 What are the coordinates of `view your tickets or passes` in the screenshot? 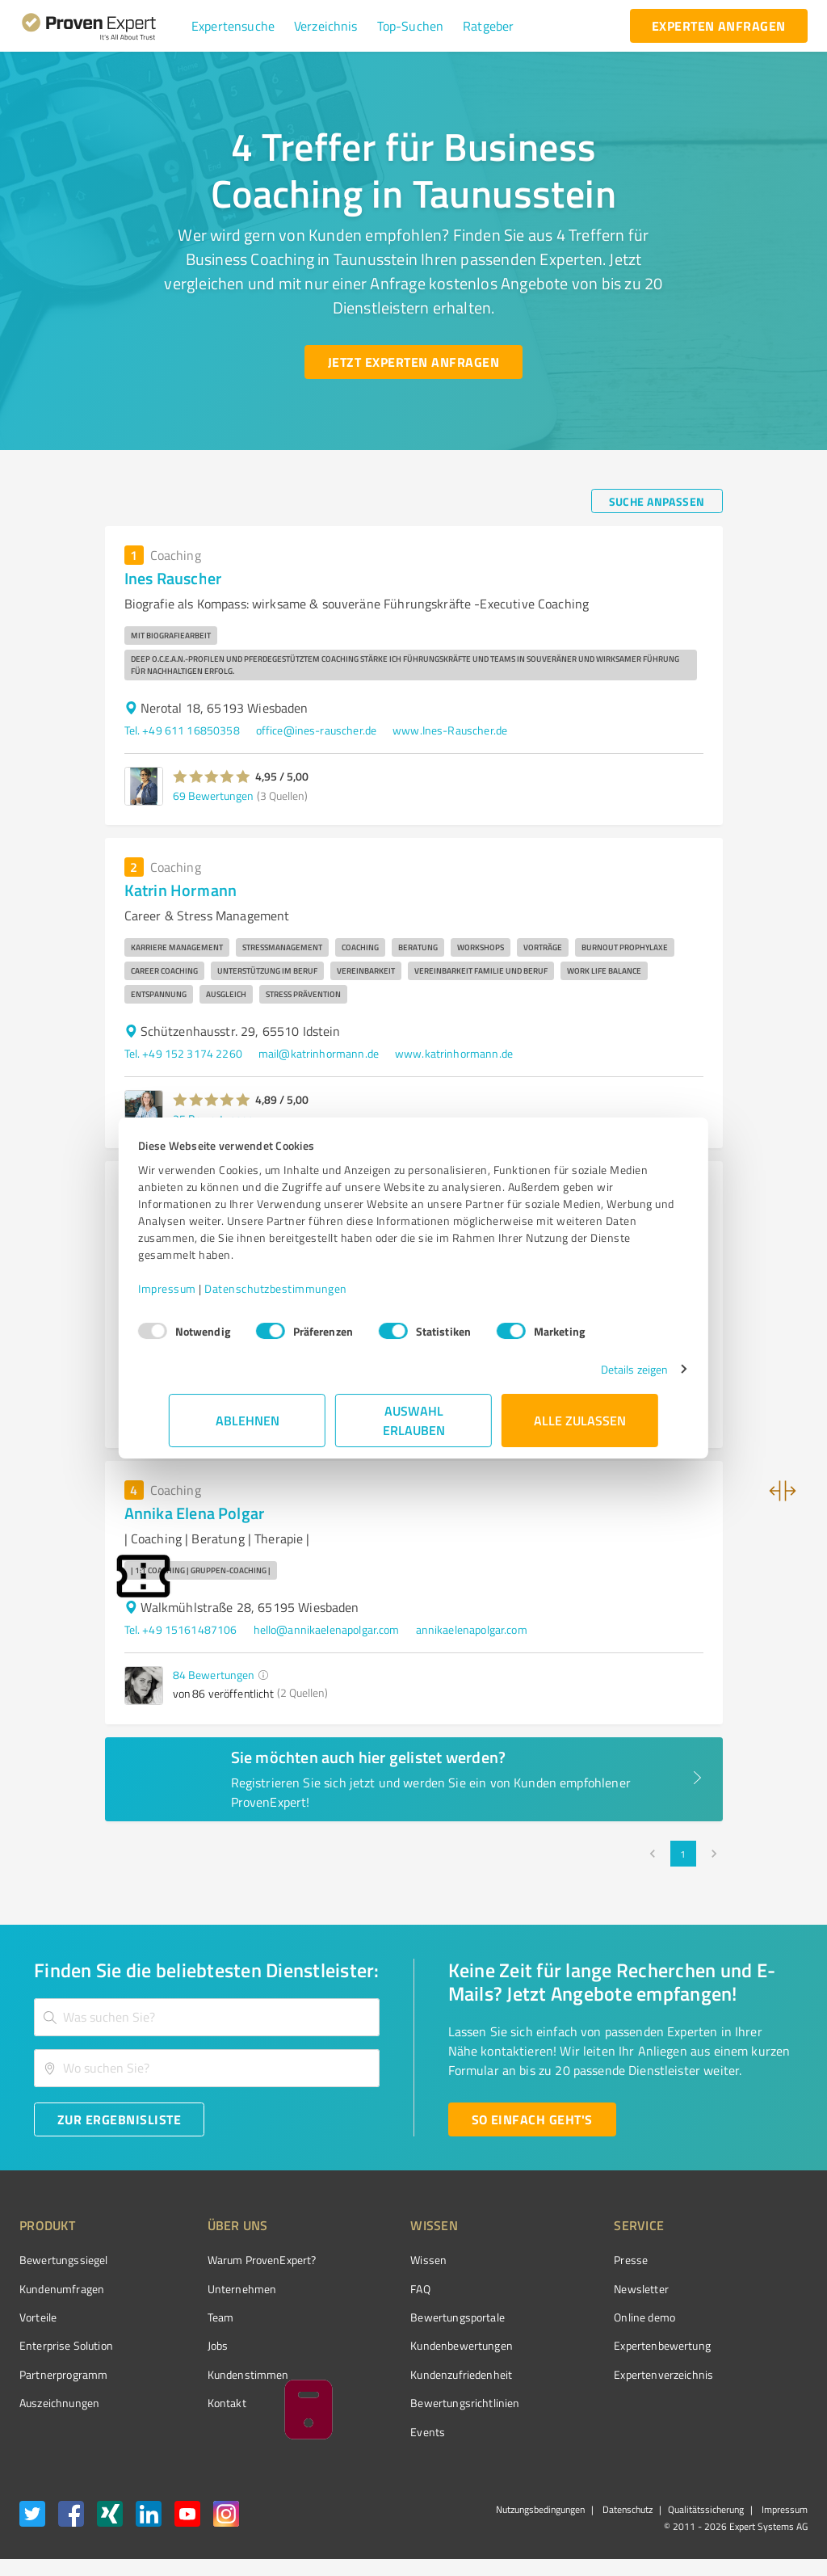 It's located at (143, 1576).